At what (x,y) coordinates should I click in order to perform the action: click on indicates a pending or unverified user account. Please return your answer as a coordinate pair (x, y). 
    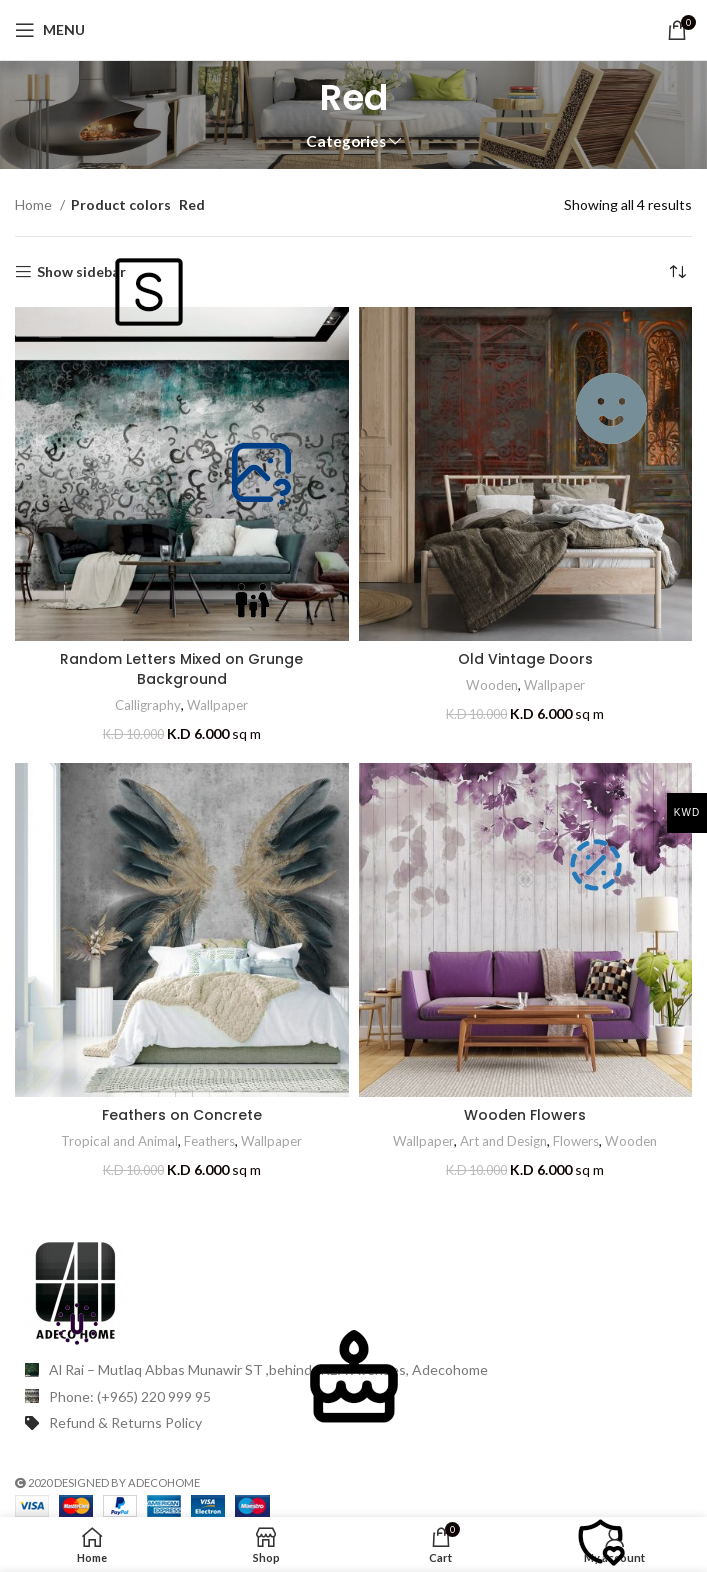
    Looking at the image, I should click on (77, 1324).